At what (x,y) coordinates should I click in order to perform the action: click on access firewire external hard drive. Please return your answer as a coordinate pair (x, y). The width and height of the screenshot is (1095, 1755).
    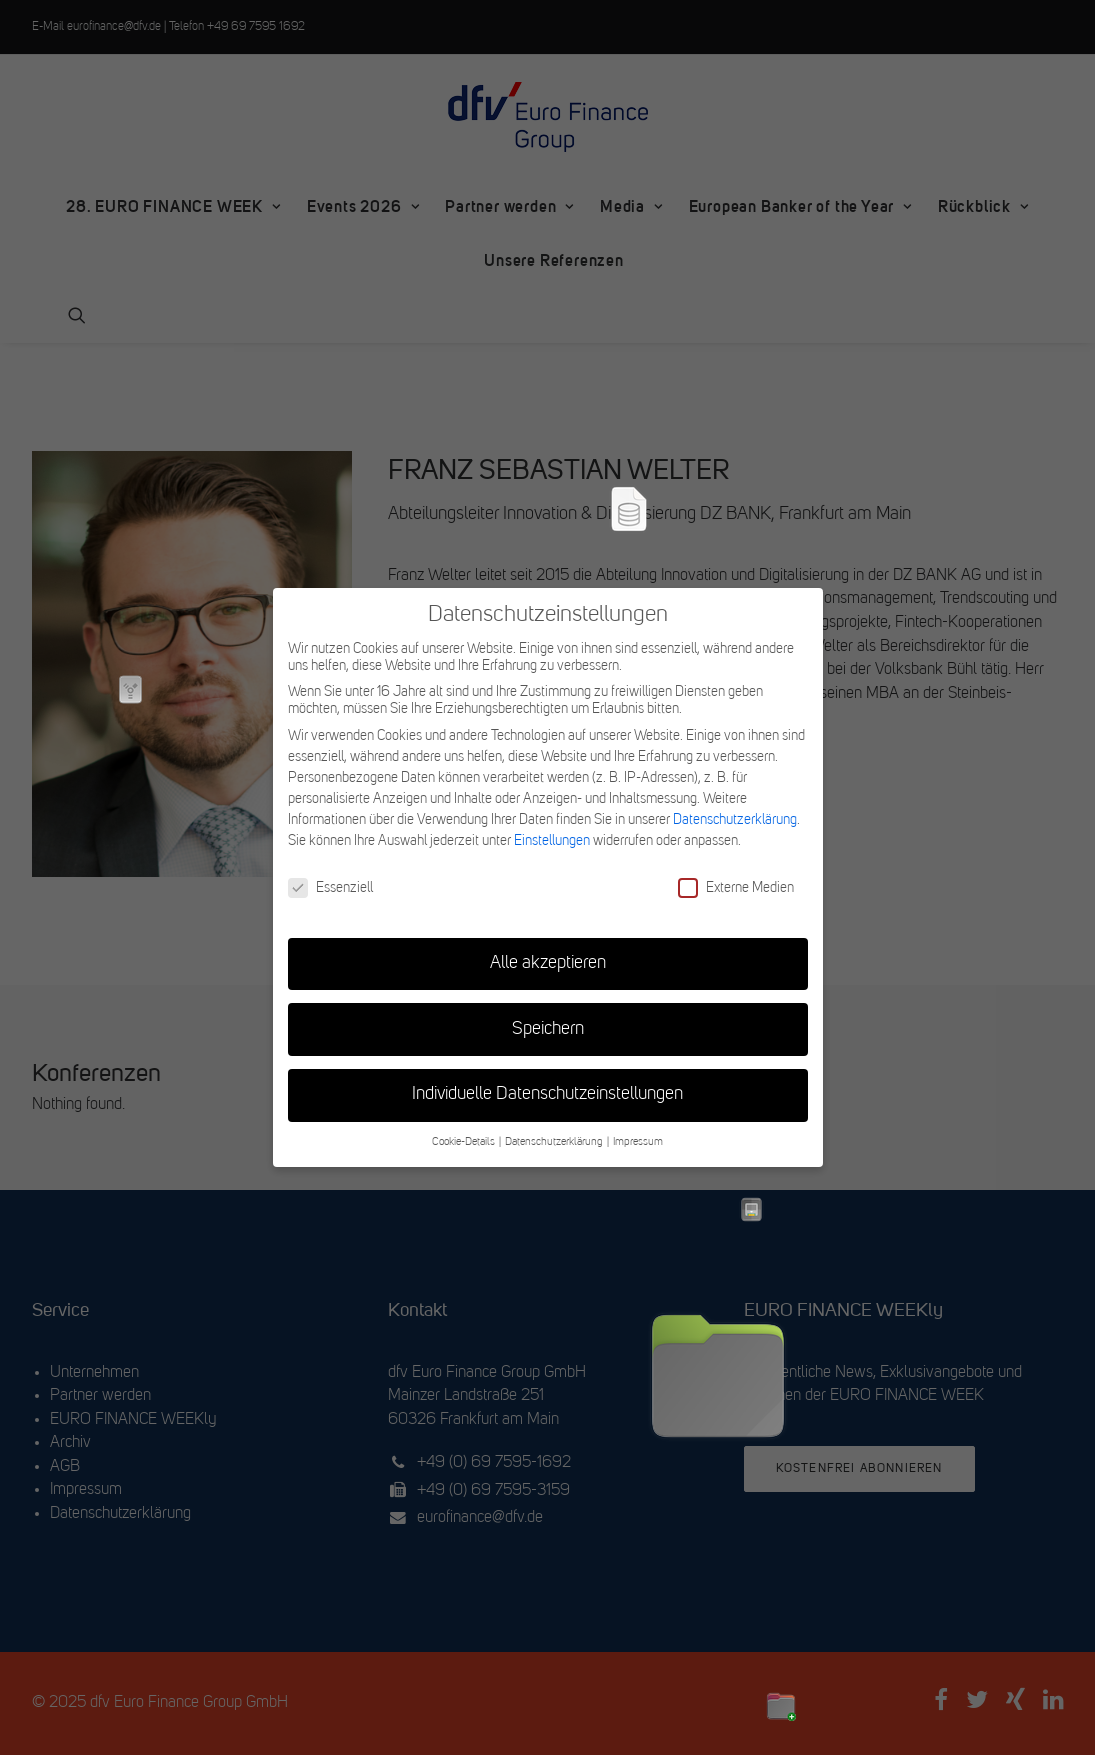
    Looking at the image, I should click on (130, 689).